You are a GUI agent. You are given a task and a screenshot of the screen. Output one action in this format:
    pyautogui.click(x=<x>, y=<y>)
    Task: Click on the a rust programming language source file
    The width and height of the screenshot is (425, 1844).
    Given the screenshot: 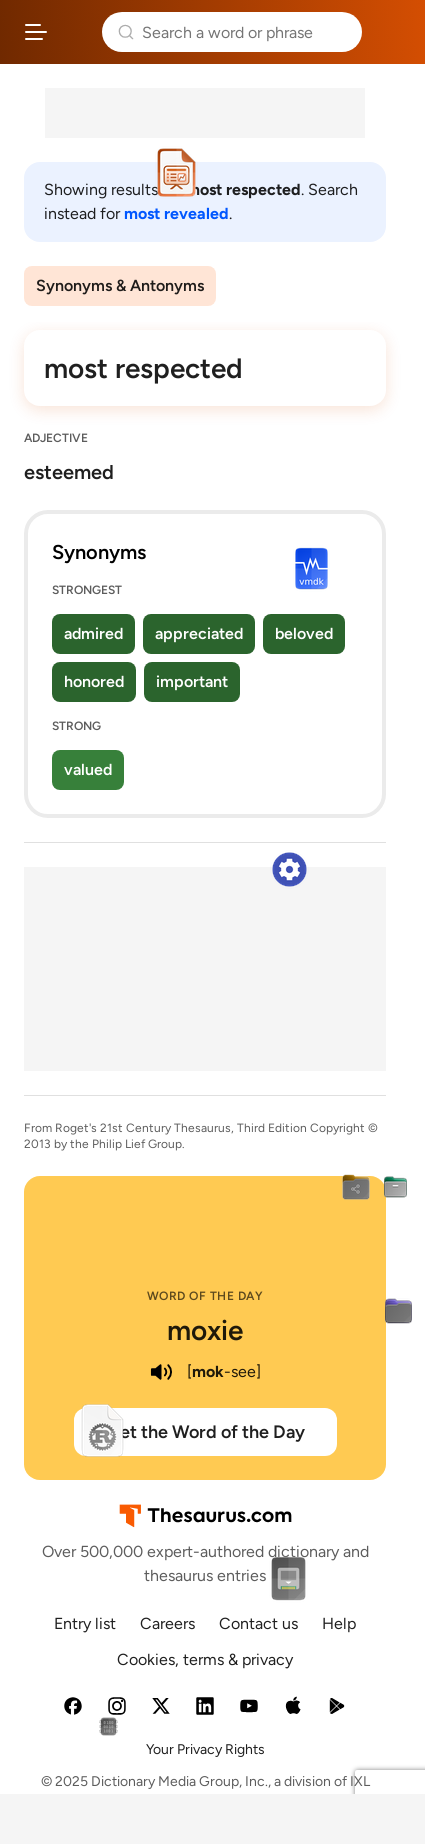 What is the action you would take?
    pyautogui.click(x=102, y=1430)
    